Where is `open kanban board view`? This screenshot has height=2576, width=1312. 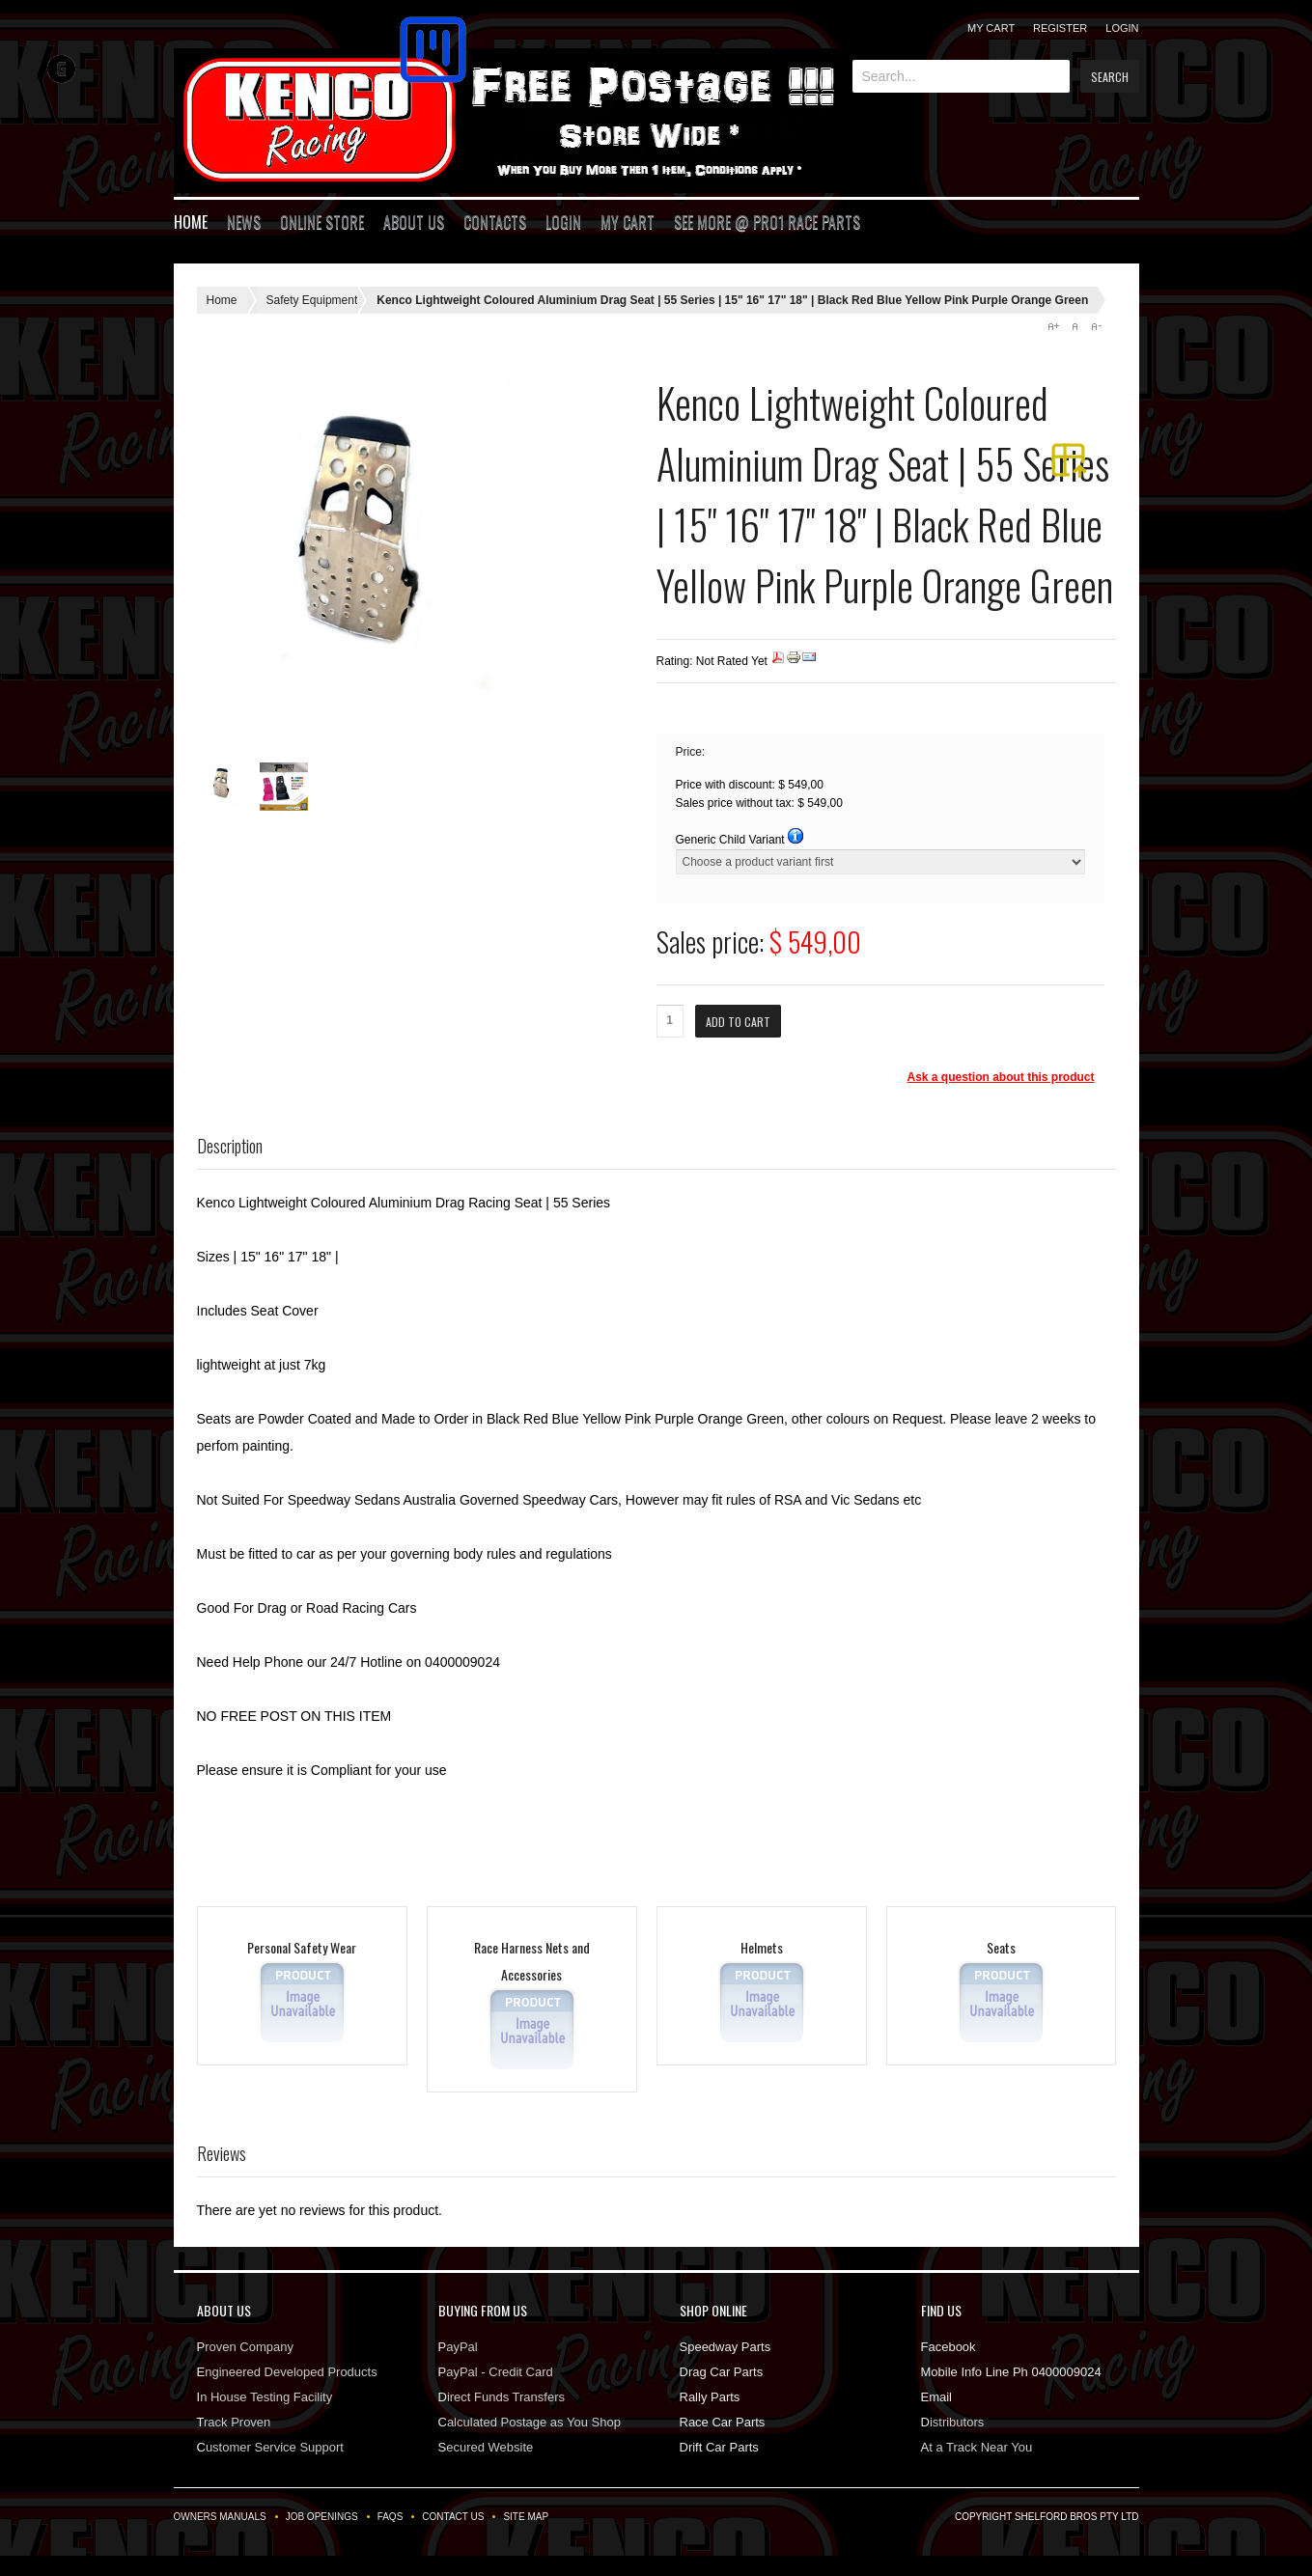 open kanban board view is located at coordinates (433, 49).